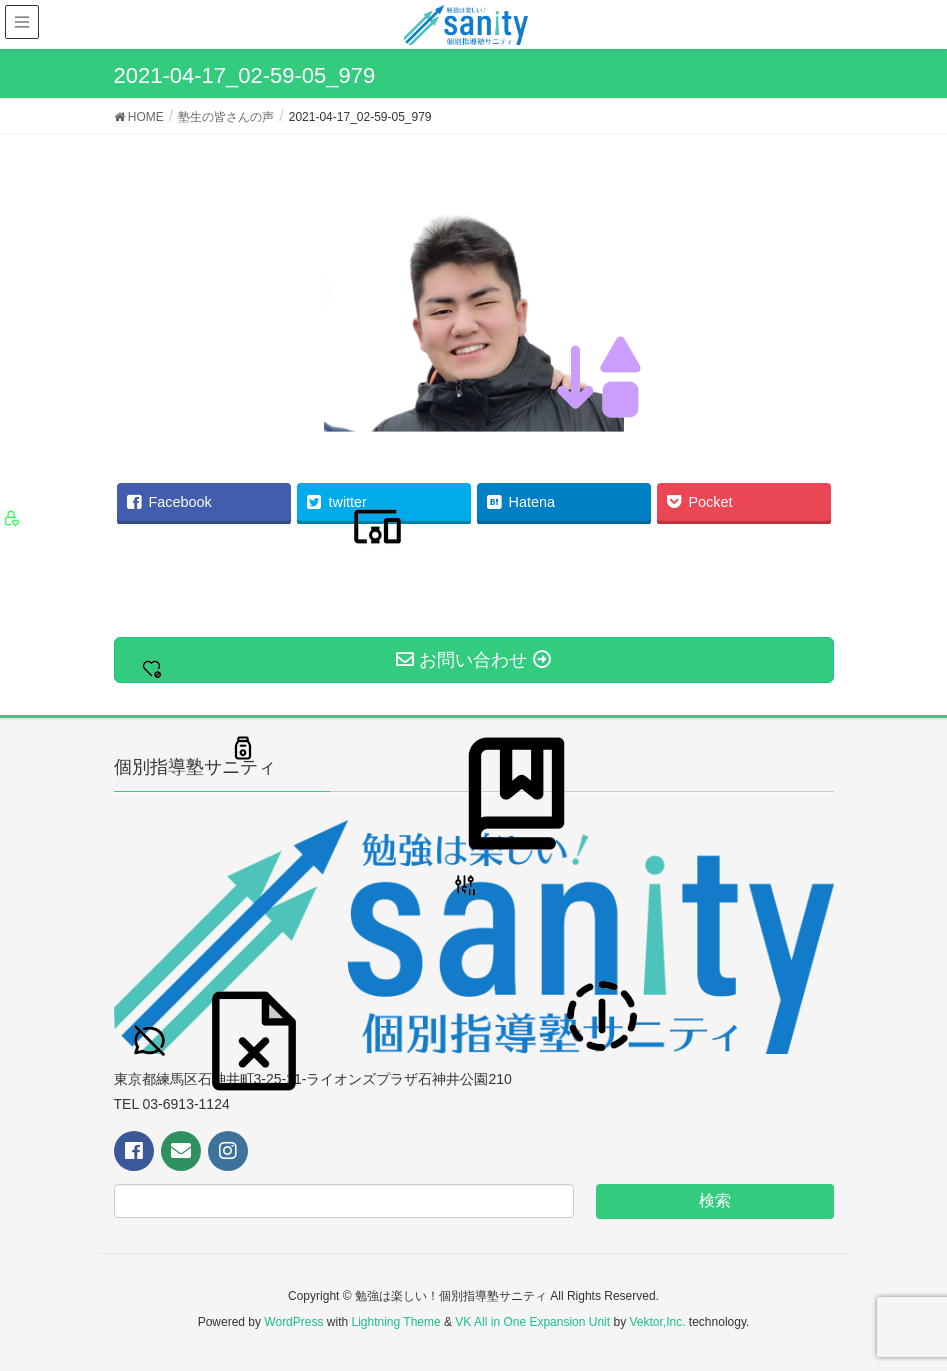  Describe the element at coordinates (151, 668) in the screenshot. I see `remove from favorites` at that location.